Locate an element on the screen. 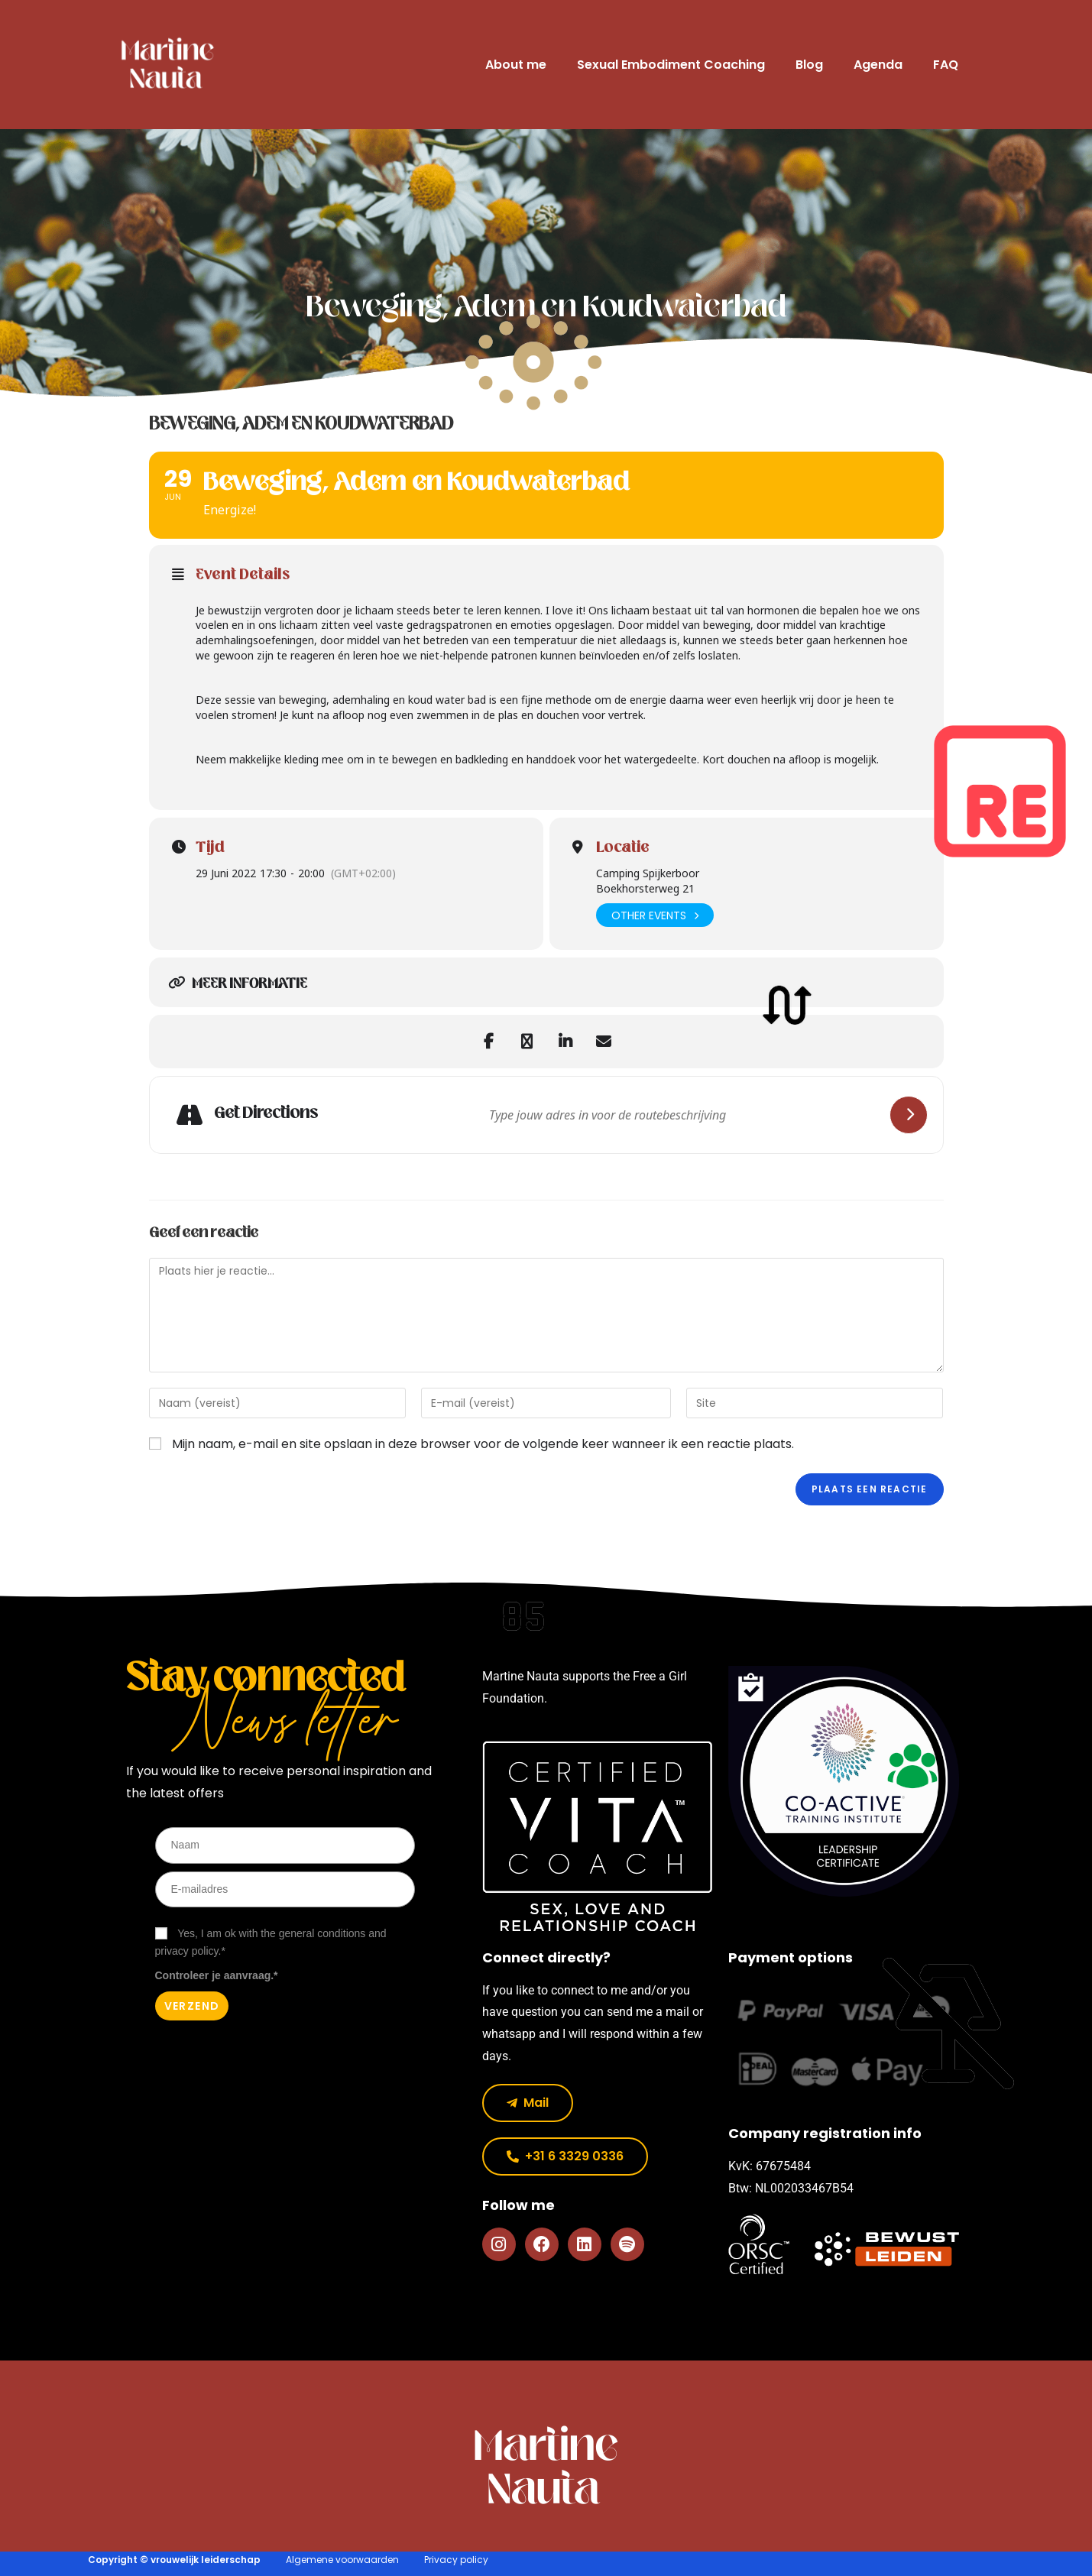  turn off desk lamp is located at coordinates (948, 2024).